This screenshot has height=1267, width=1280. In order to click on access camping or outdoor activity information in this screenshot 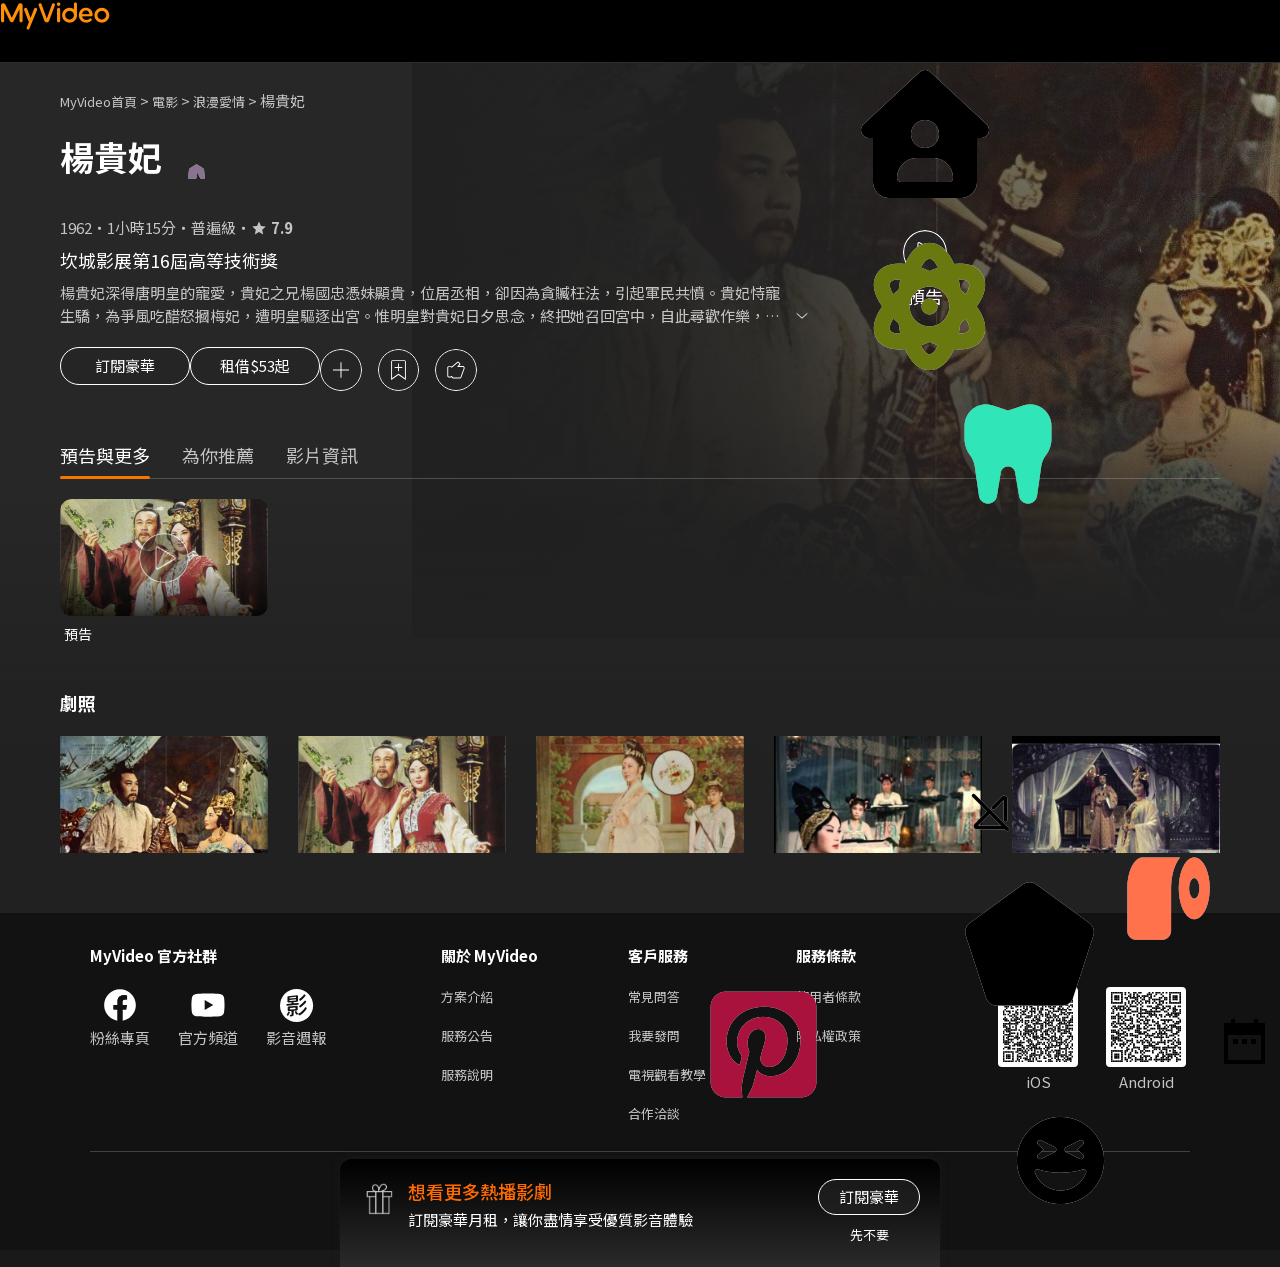, I will do `click(196, 171)`.